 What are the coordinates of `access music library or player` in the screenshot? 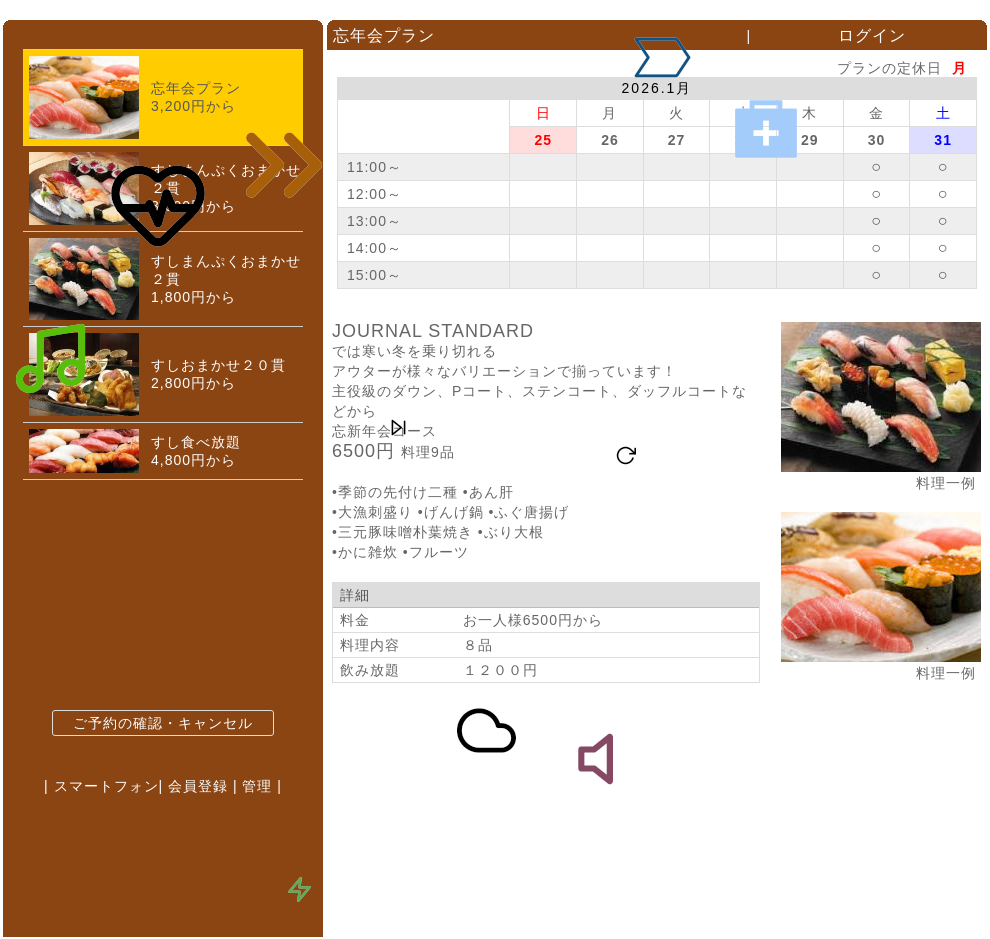 It's located at (50, 358).